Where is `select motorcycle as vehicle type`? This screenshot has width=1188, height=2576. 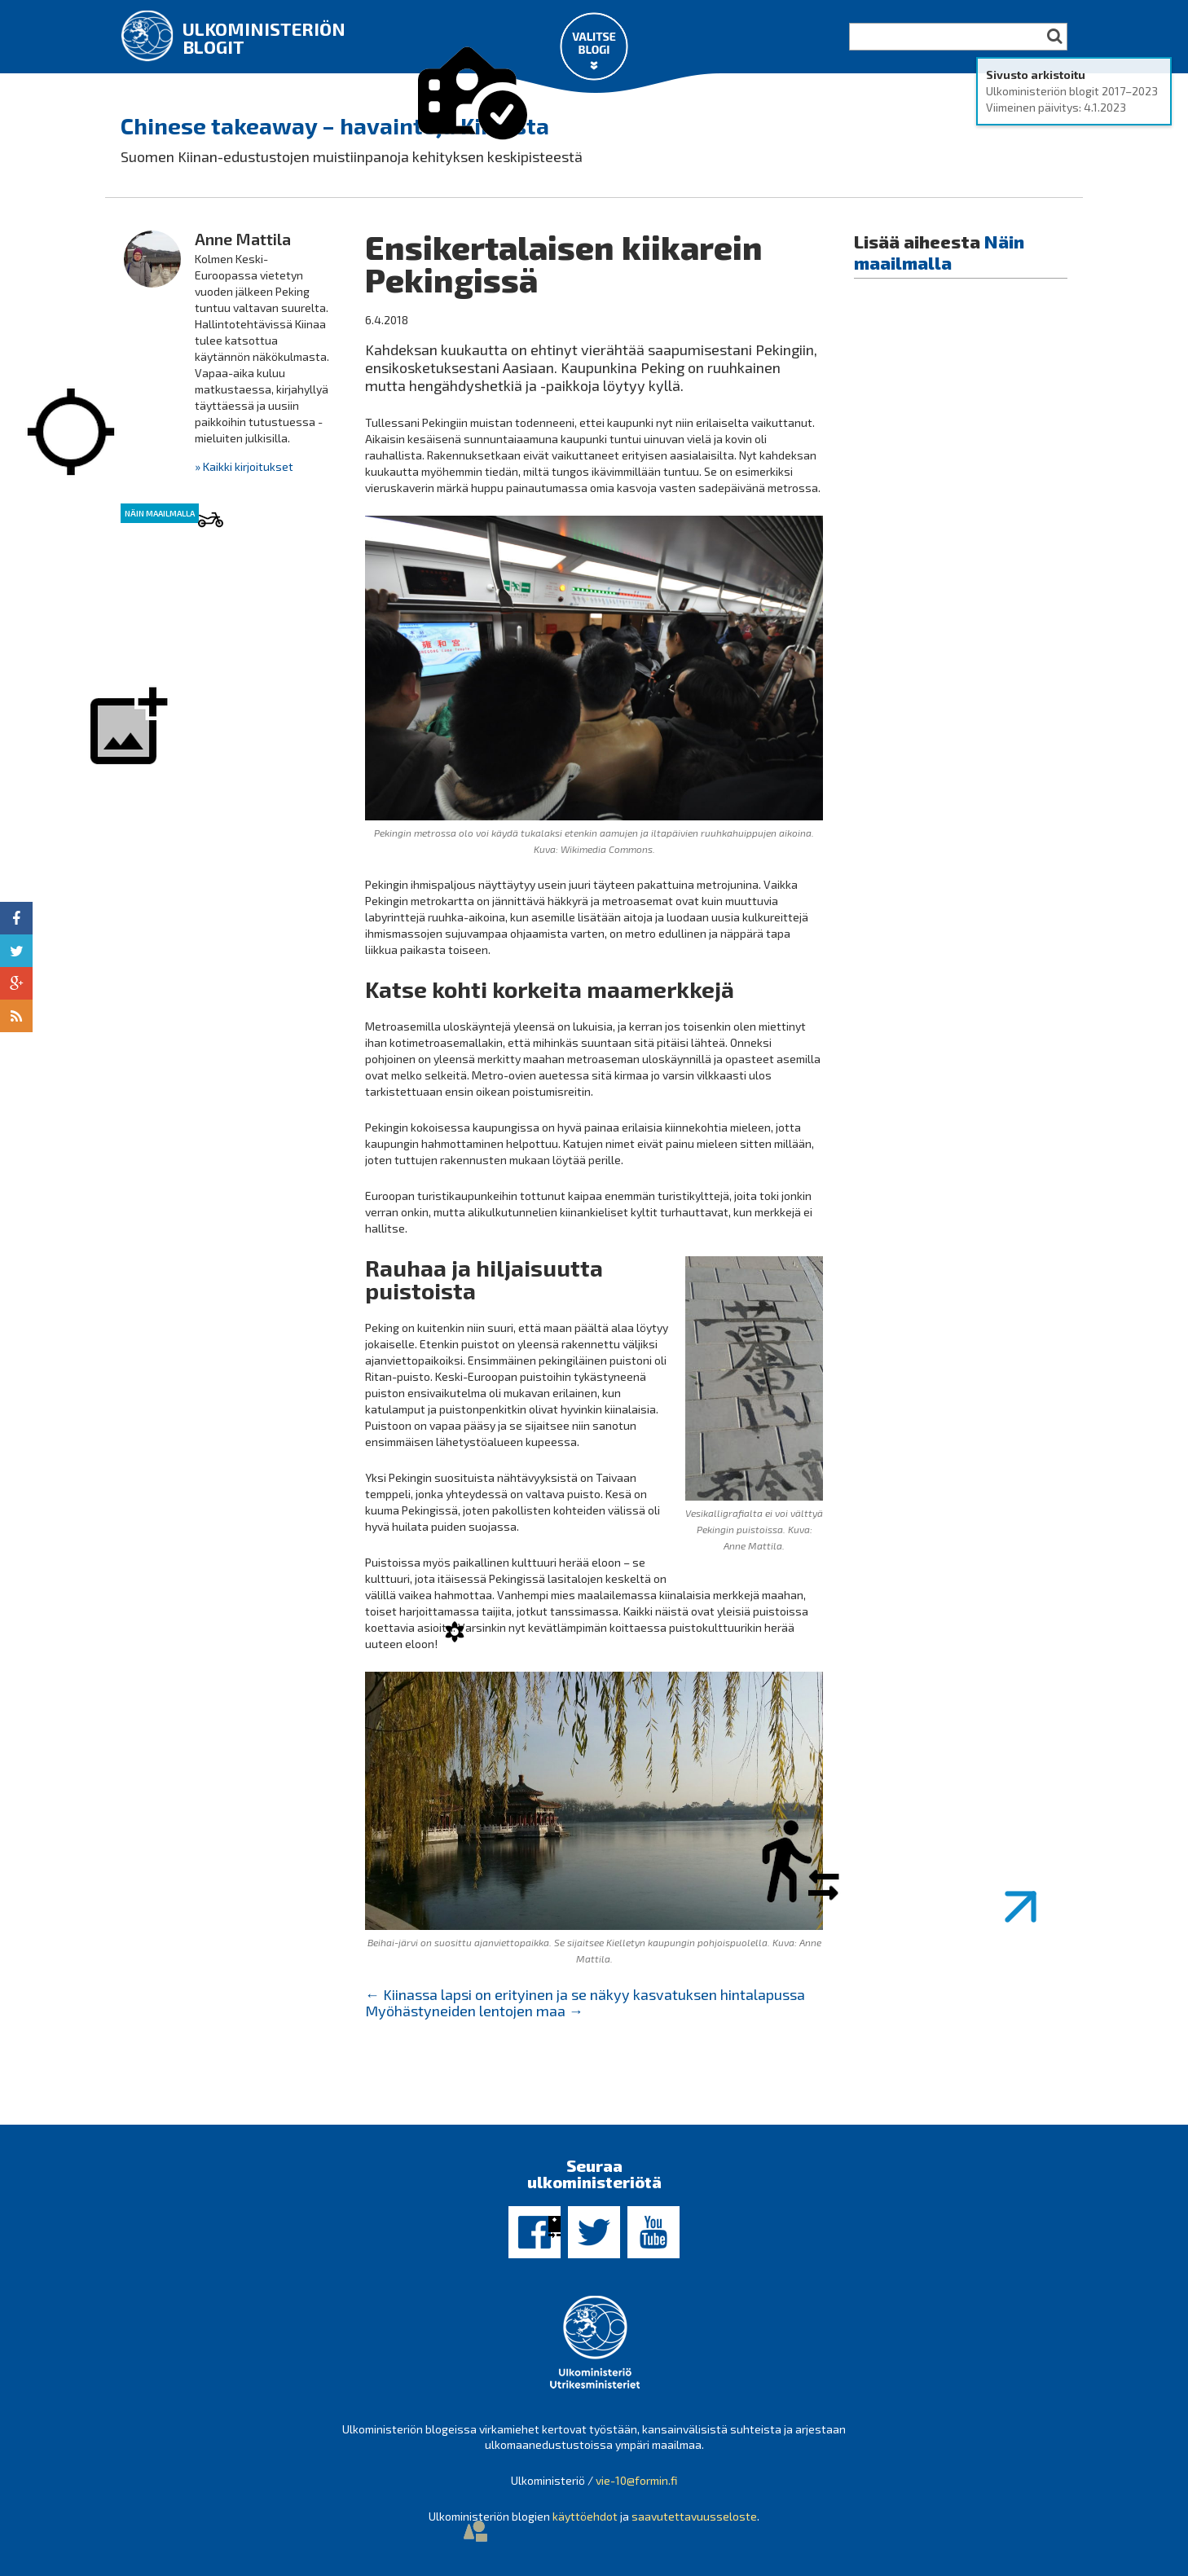 select motorcycle as vehicle type is located at coordinates (210, 520).